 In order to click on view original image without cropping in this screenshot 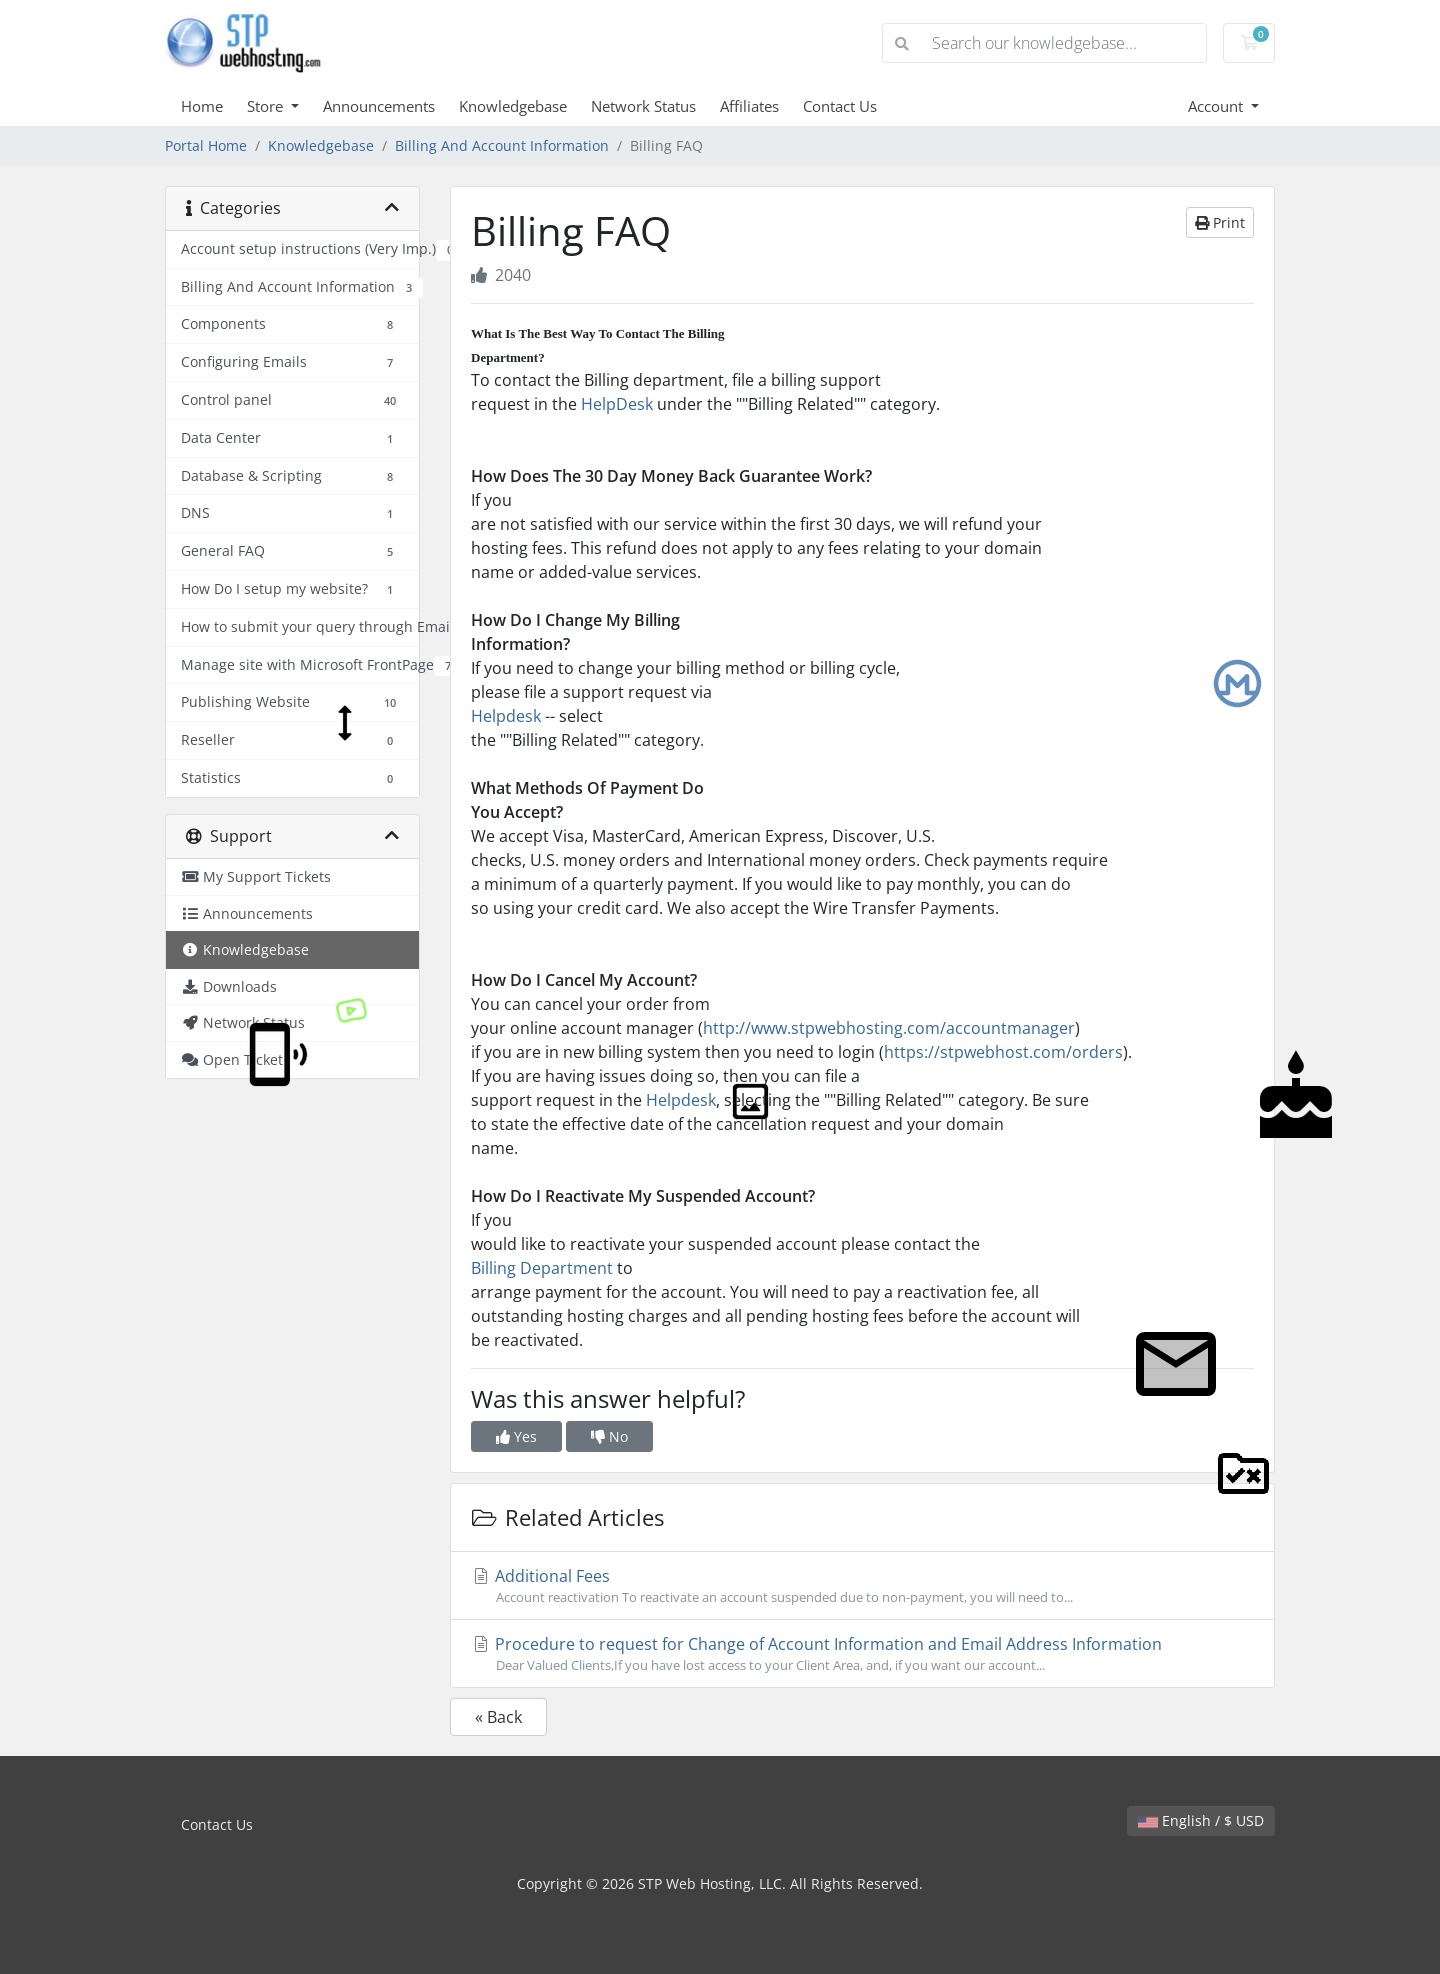, I will do `click(750, 1101)`.